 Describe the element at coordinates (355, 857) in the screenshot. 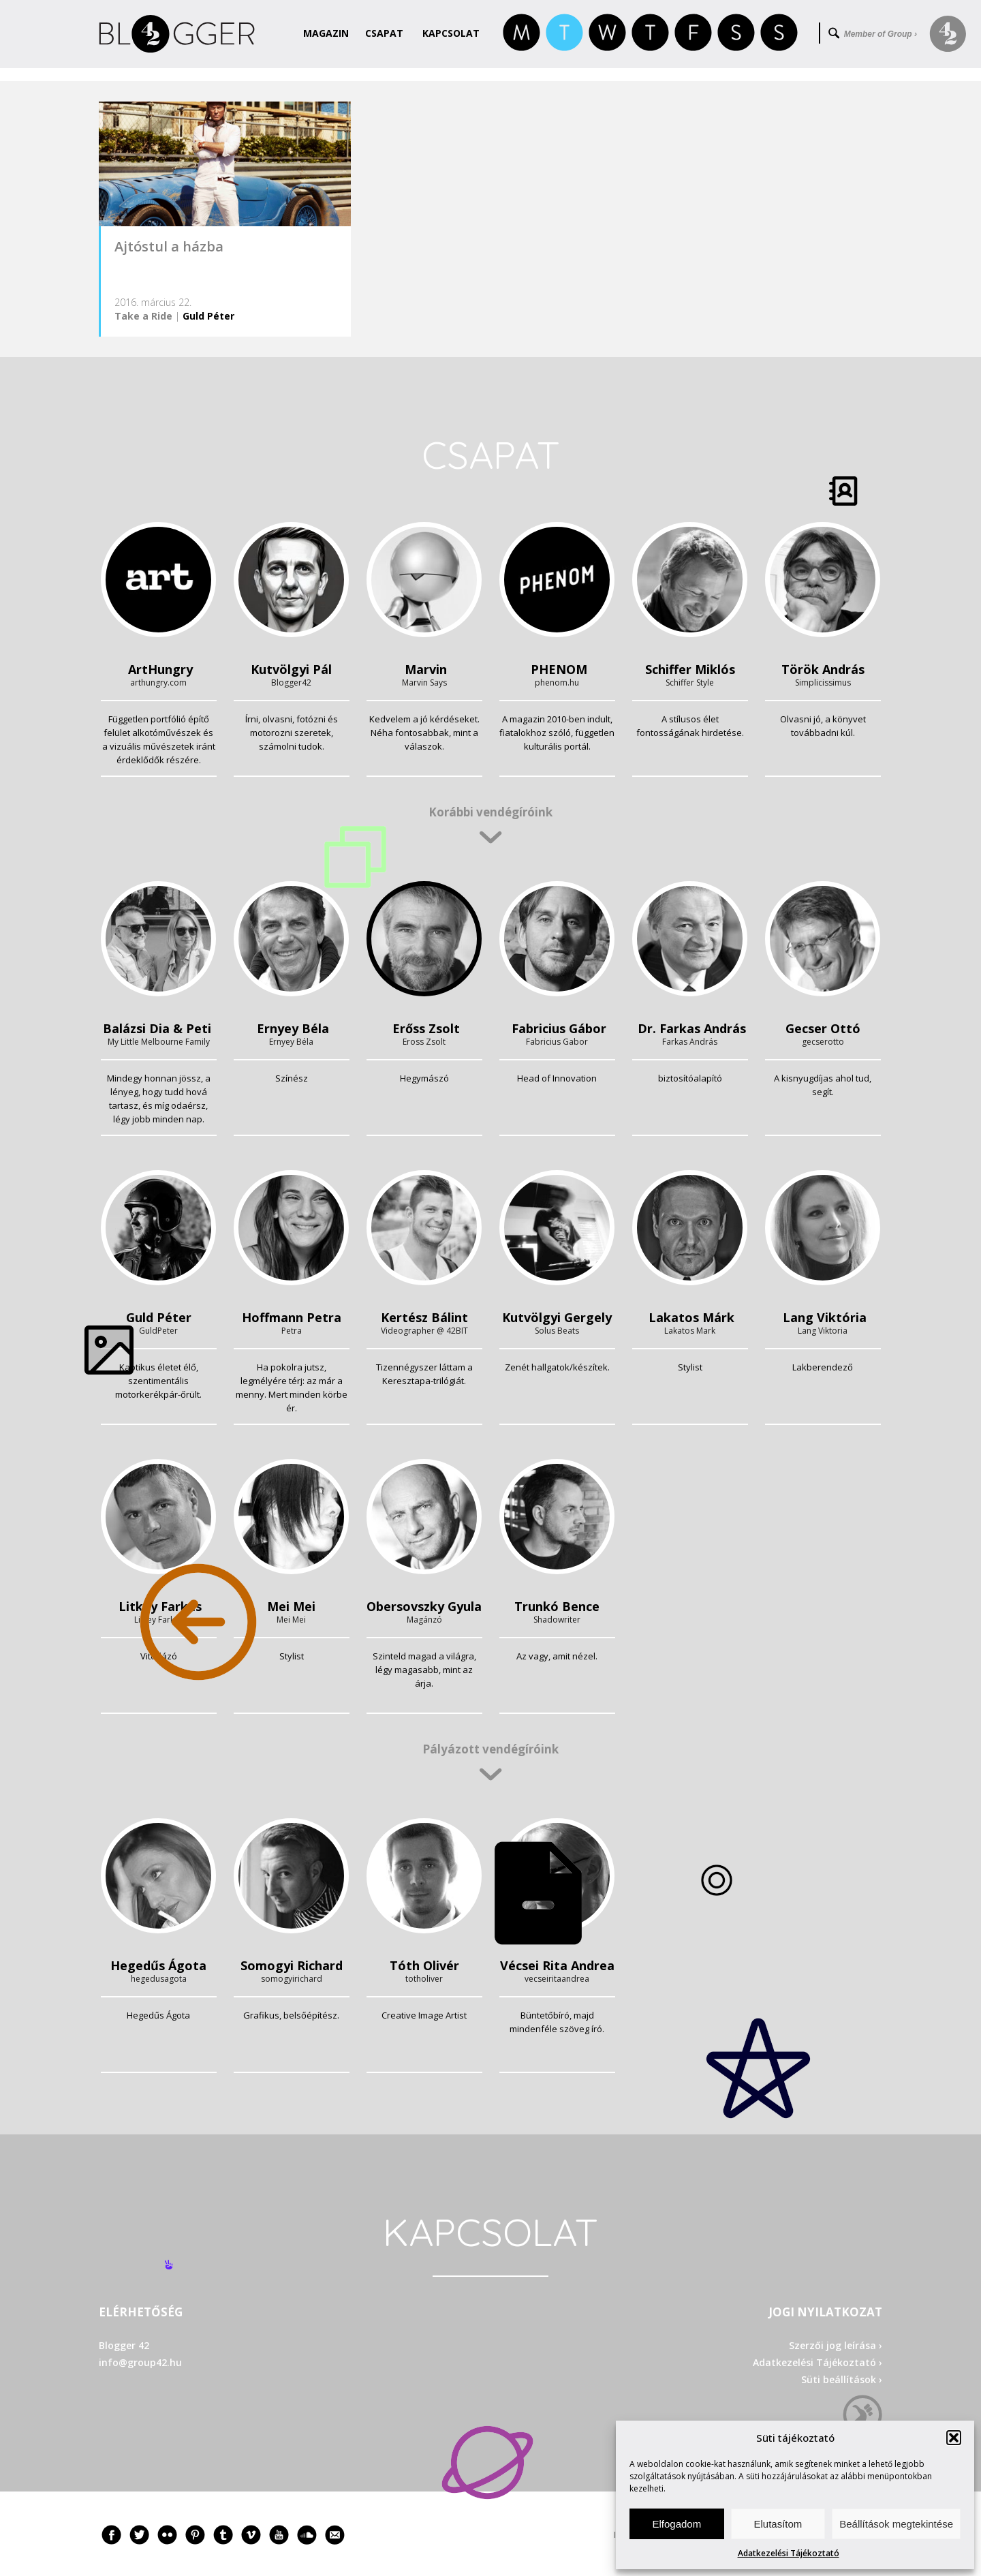

I see `copy to clipboard` at that location.